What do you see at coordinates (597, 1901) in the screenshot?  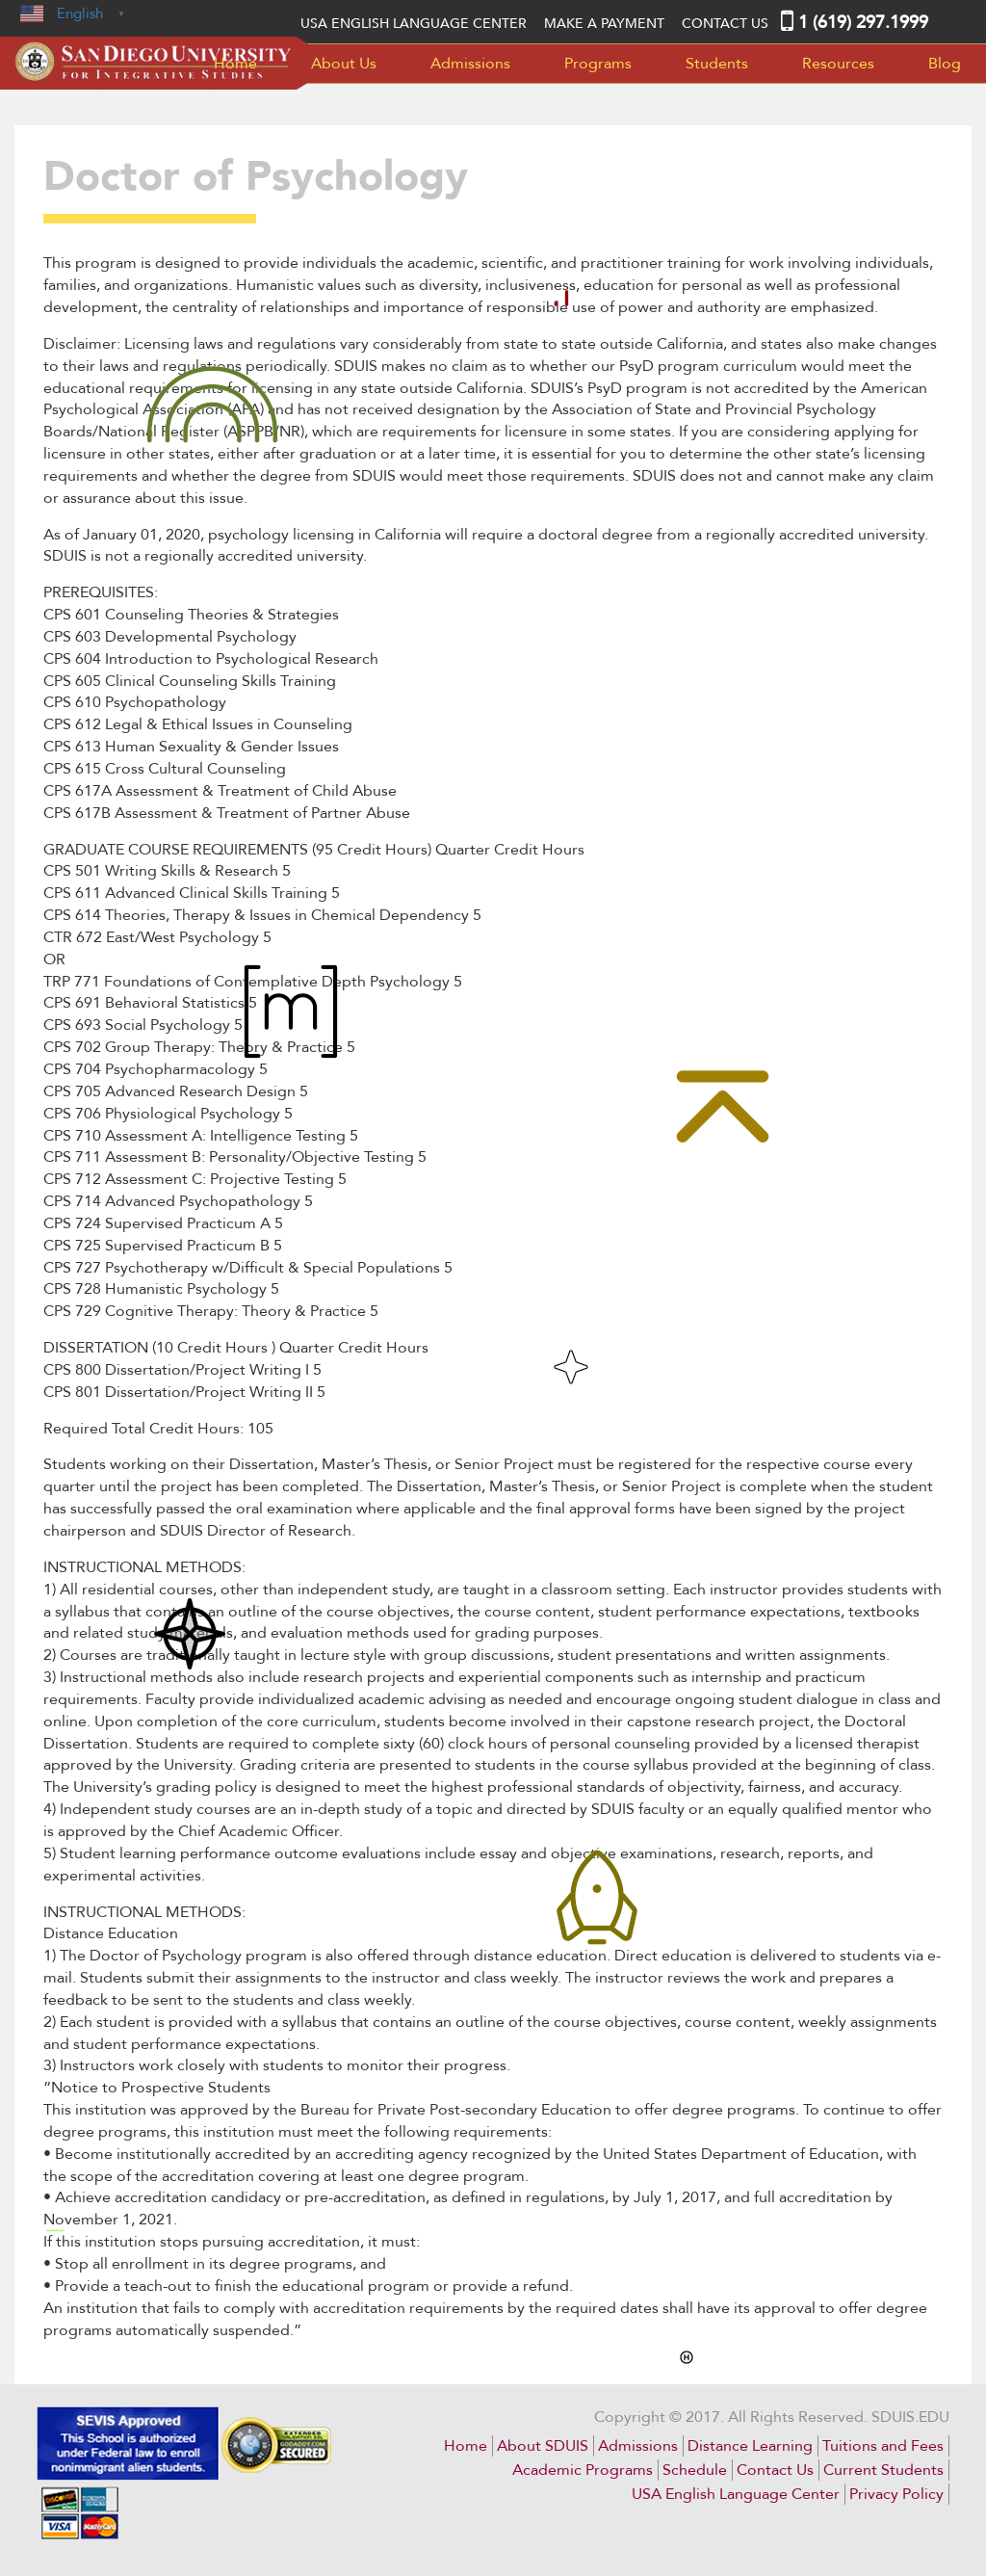 I see `launch or deploy an application` at bounding box center [597, 1901].